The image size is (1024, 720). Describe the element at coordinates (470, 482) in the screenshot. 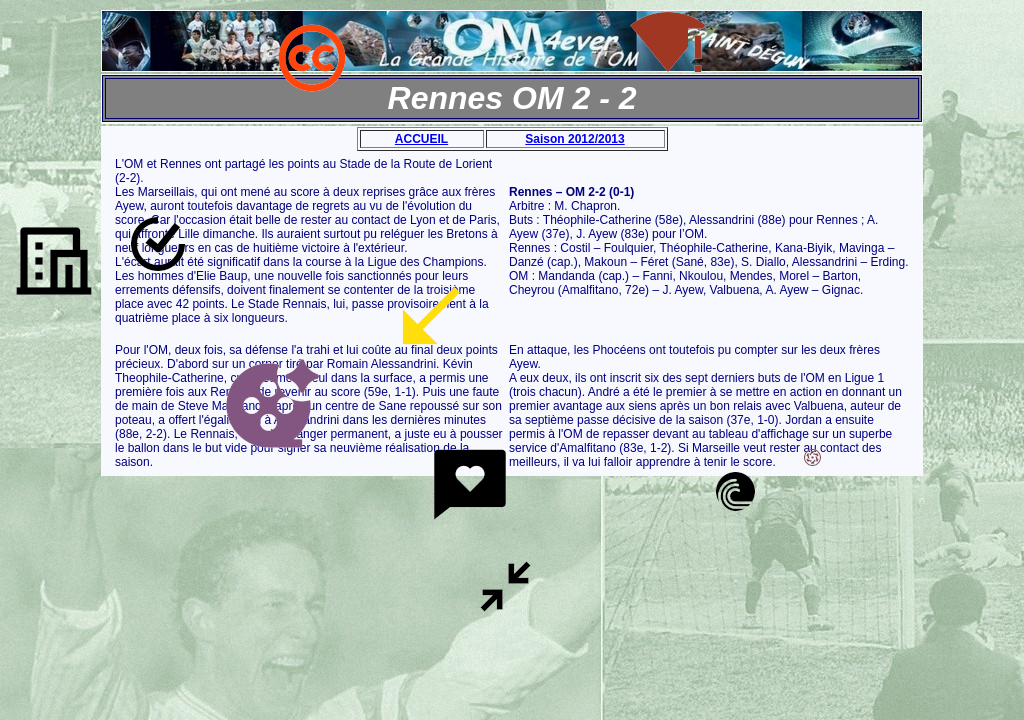

I see `view liked or favorited messages` at that location.